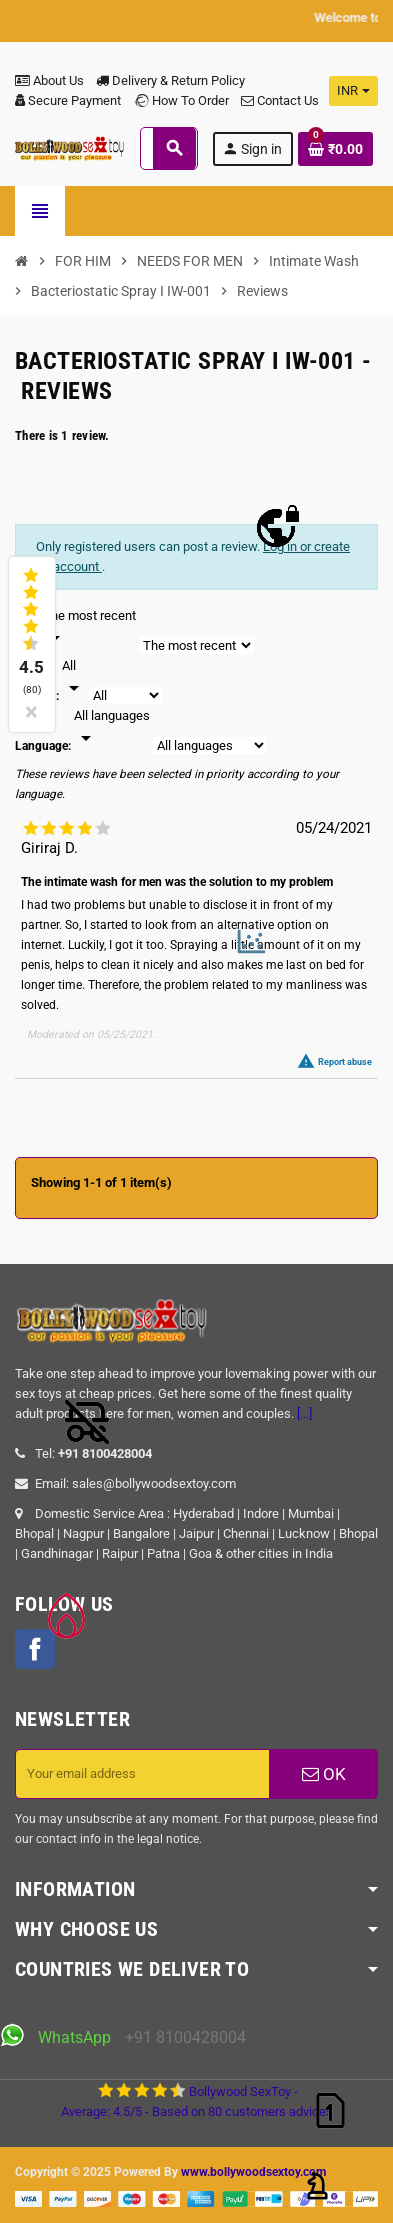 The width and height of the screenshot is (393, 2223). I want to click on connect to a secure VPN network, so click(278, 526).